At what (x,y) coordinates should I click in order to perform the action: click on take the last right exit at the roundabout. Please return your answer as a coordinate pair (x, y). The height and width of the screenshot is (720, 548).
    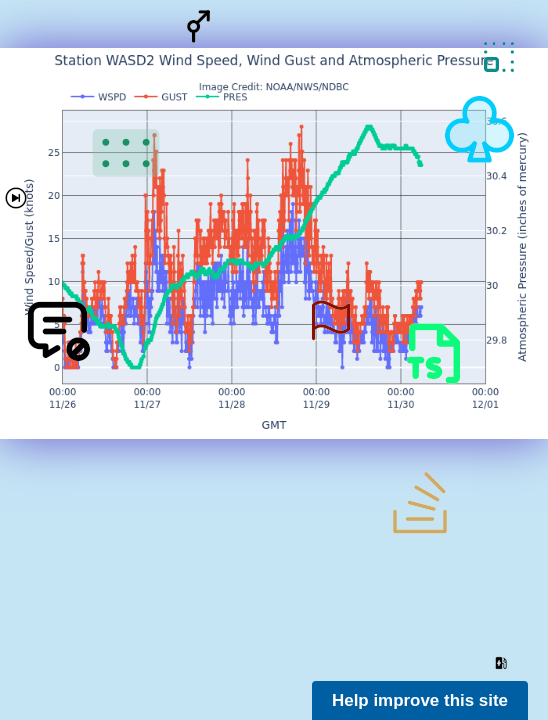
    Looking at the image, I should click on (198, 26).